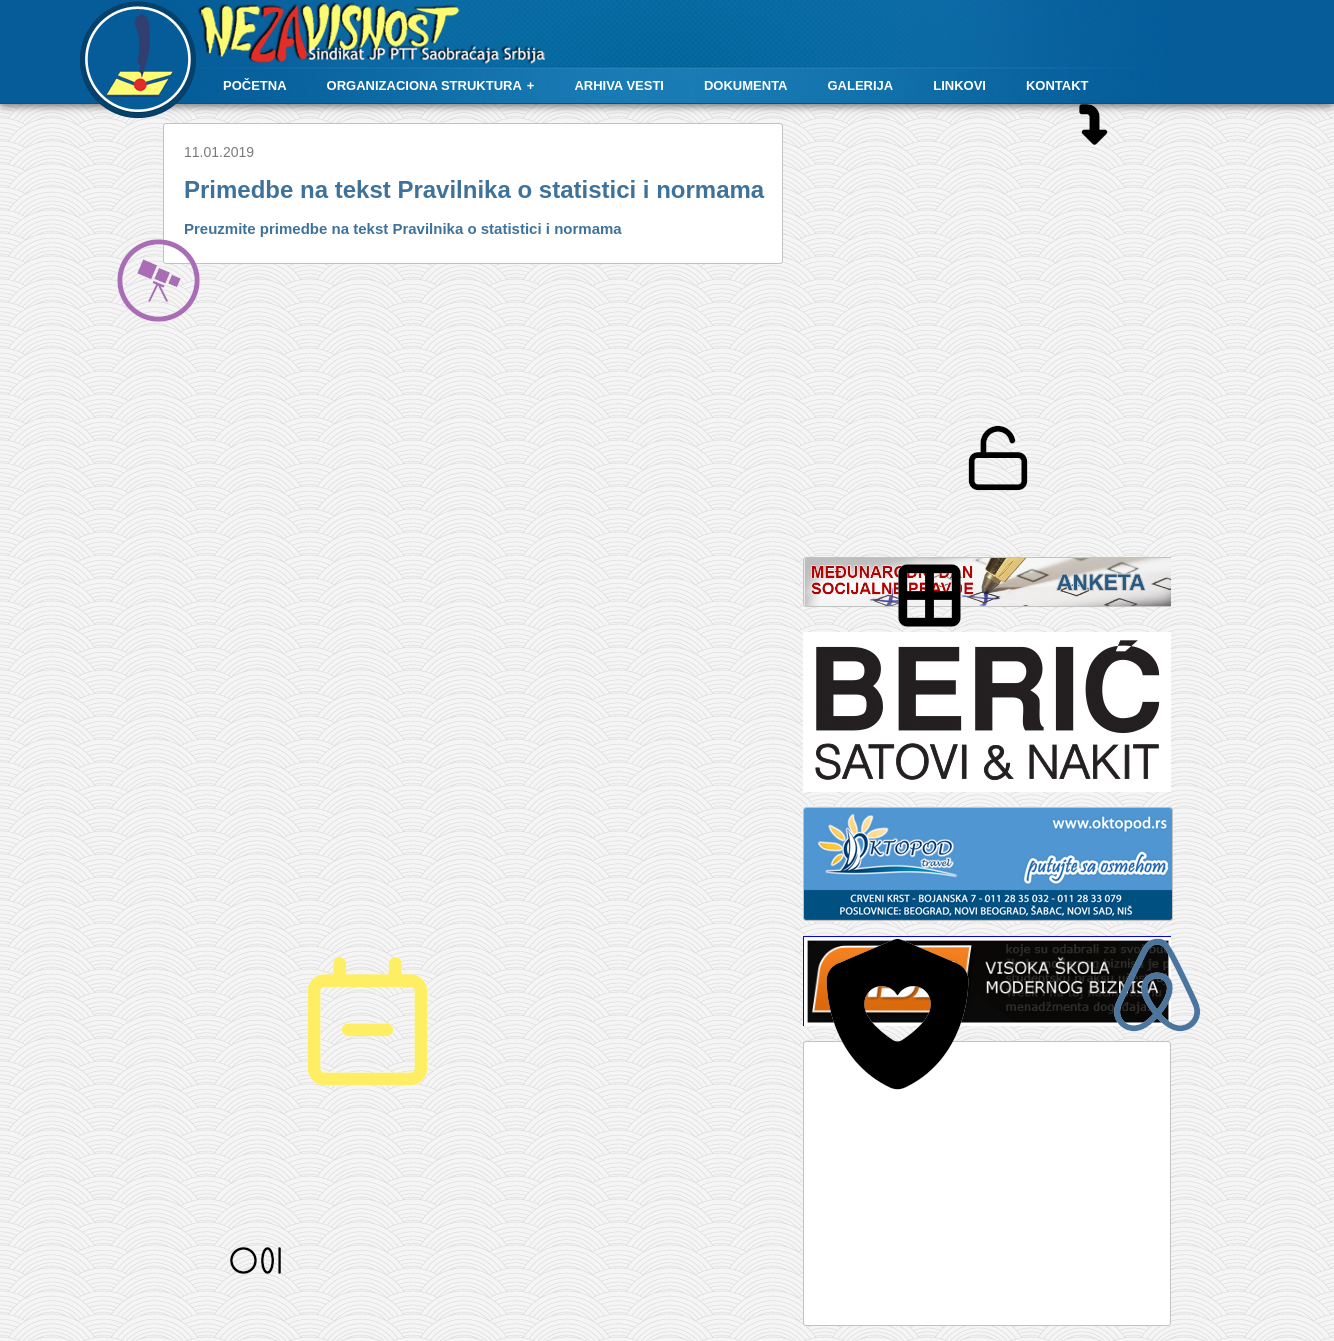 The height and width of the screenshot is (1341, 1334). I want to click on unlock a secured item or feature, so click(998, 458).